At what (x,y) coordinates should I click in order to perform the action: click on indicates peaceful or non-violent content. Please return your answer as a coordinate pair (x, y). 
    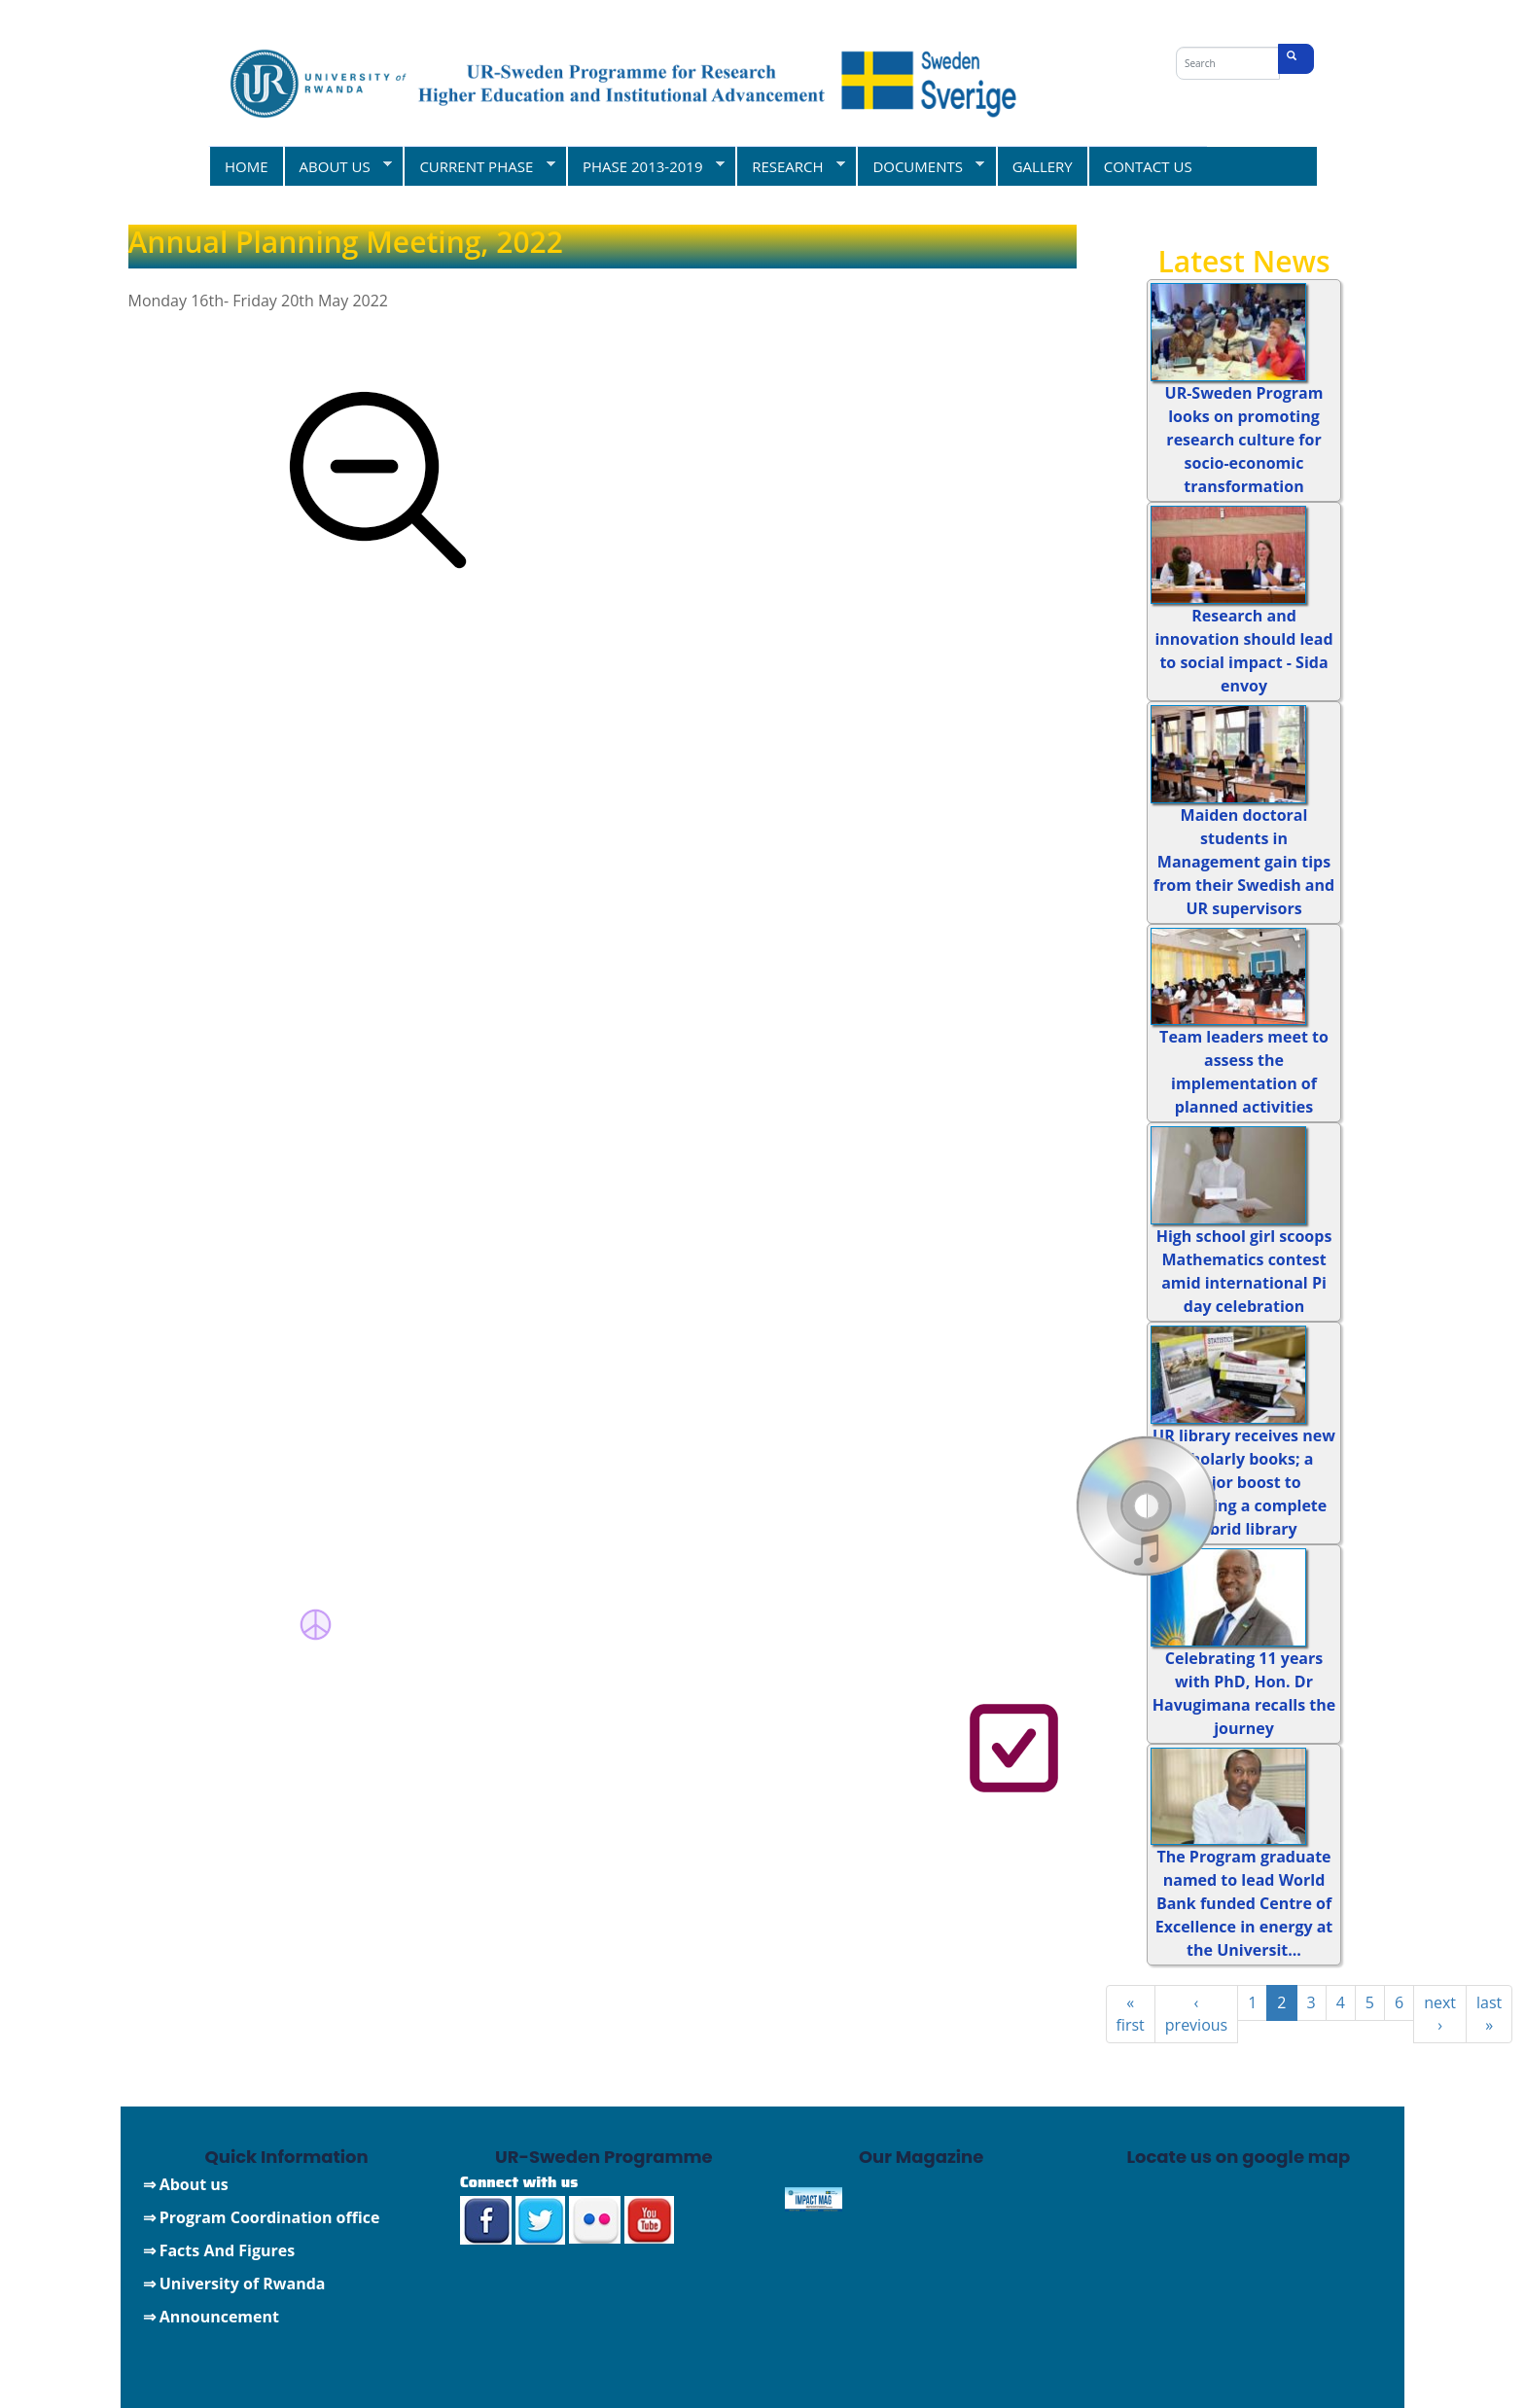
    Looking at the image, I should click on (315, 1624).